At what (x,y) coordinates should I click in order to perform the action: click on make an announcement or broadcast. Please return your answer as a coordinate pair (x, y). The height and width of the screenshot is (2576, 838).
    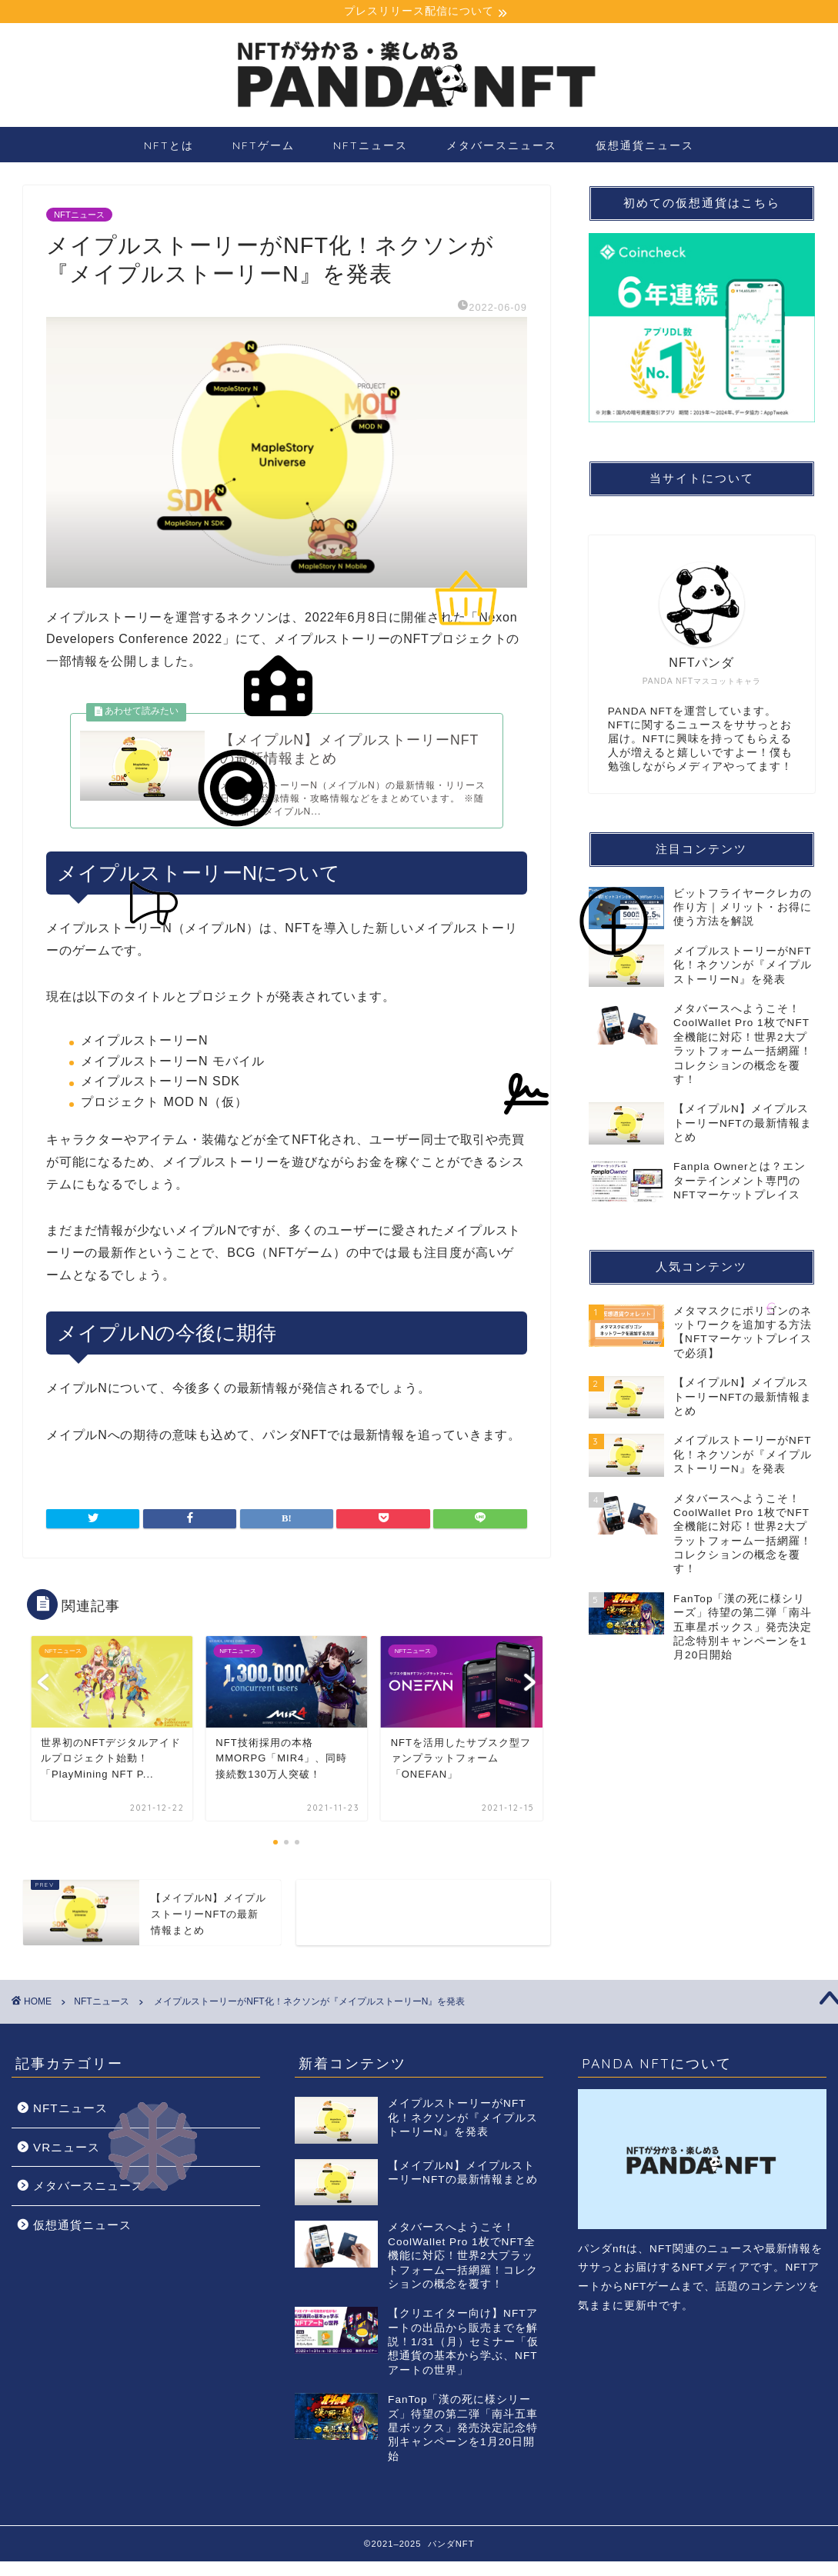
    Looking at the image, I should click on (151, 904).